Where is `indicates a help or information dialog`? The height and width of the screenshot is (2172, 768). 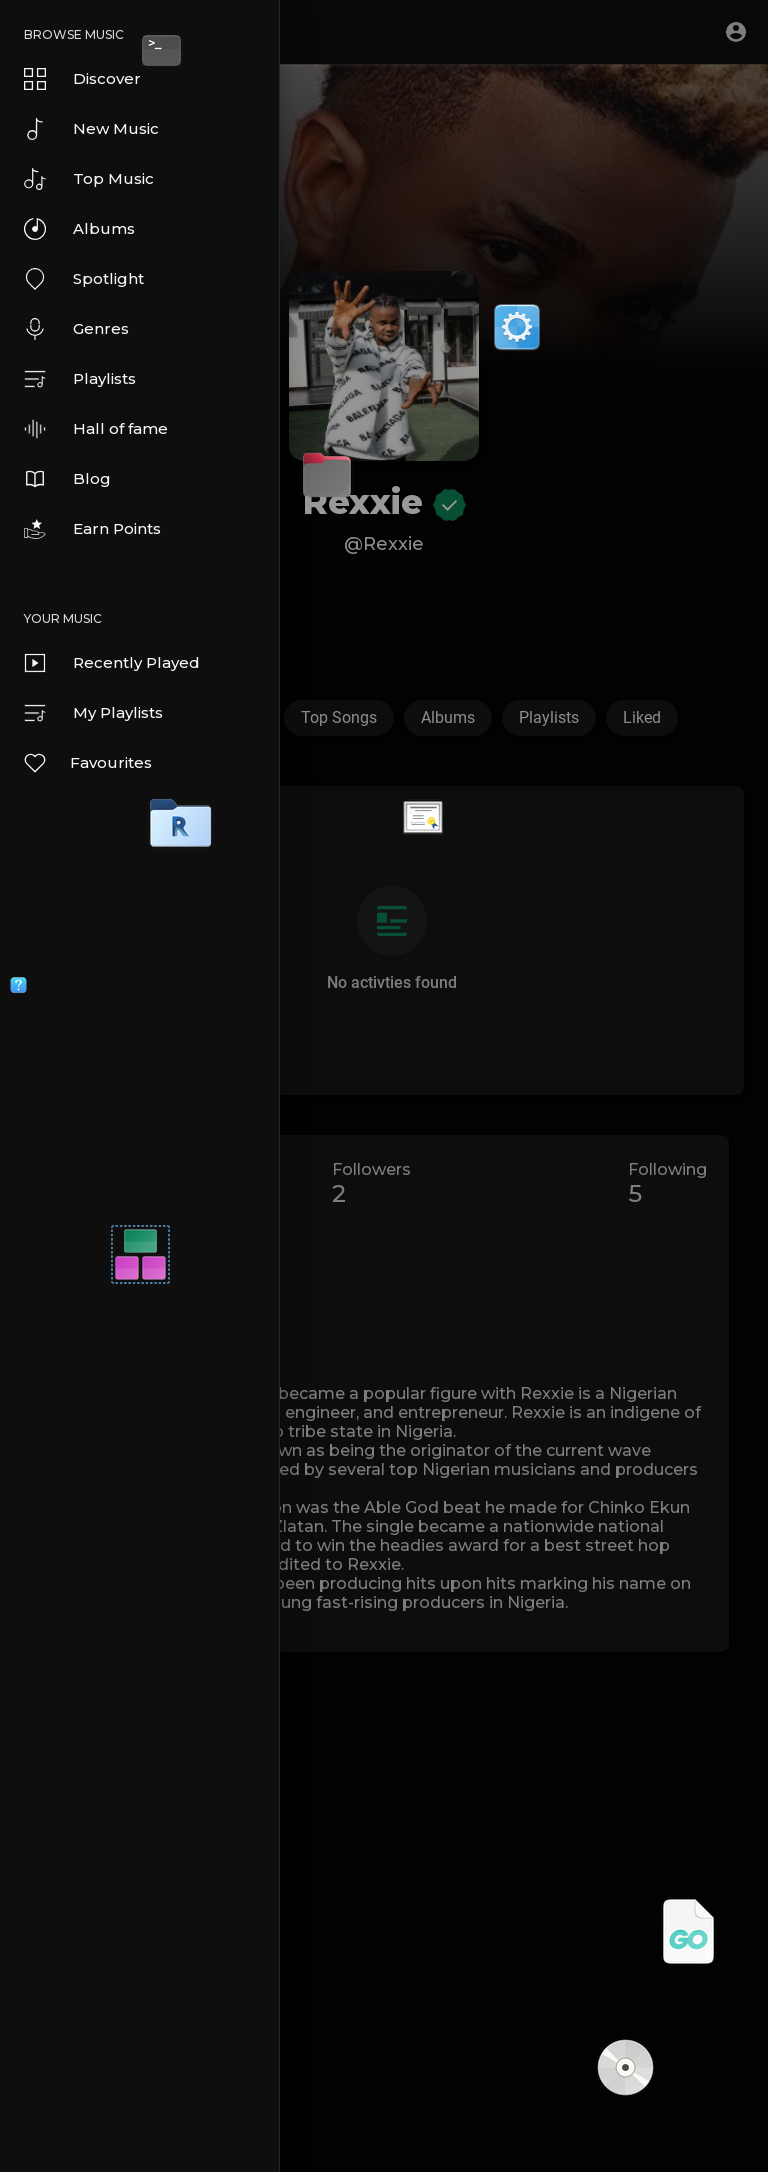 indicates a help or information dialog is located at coordinates (18, 985).